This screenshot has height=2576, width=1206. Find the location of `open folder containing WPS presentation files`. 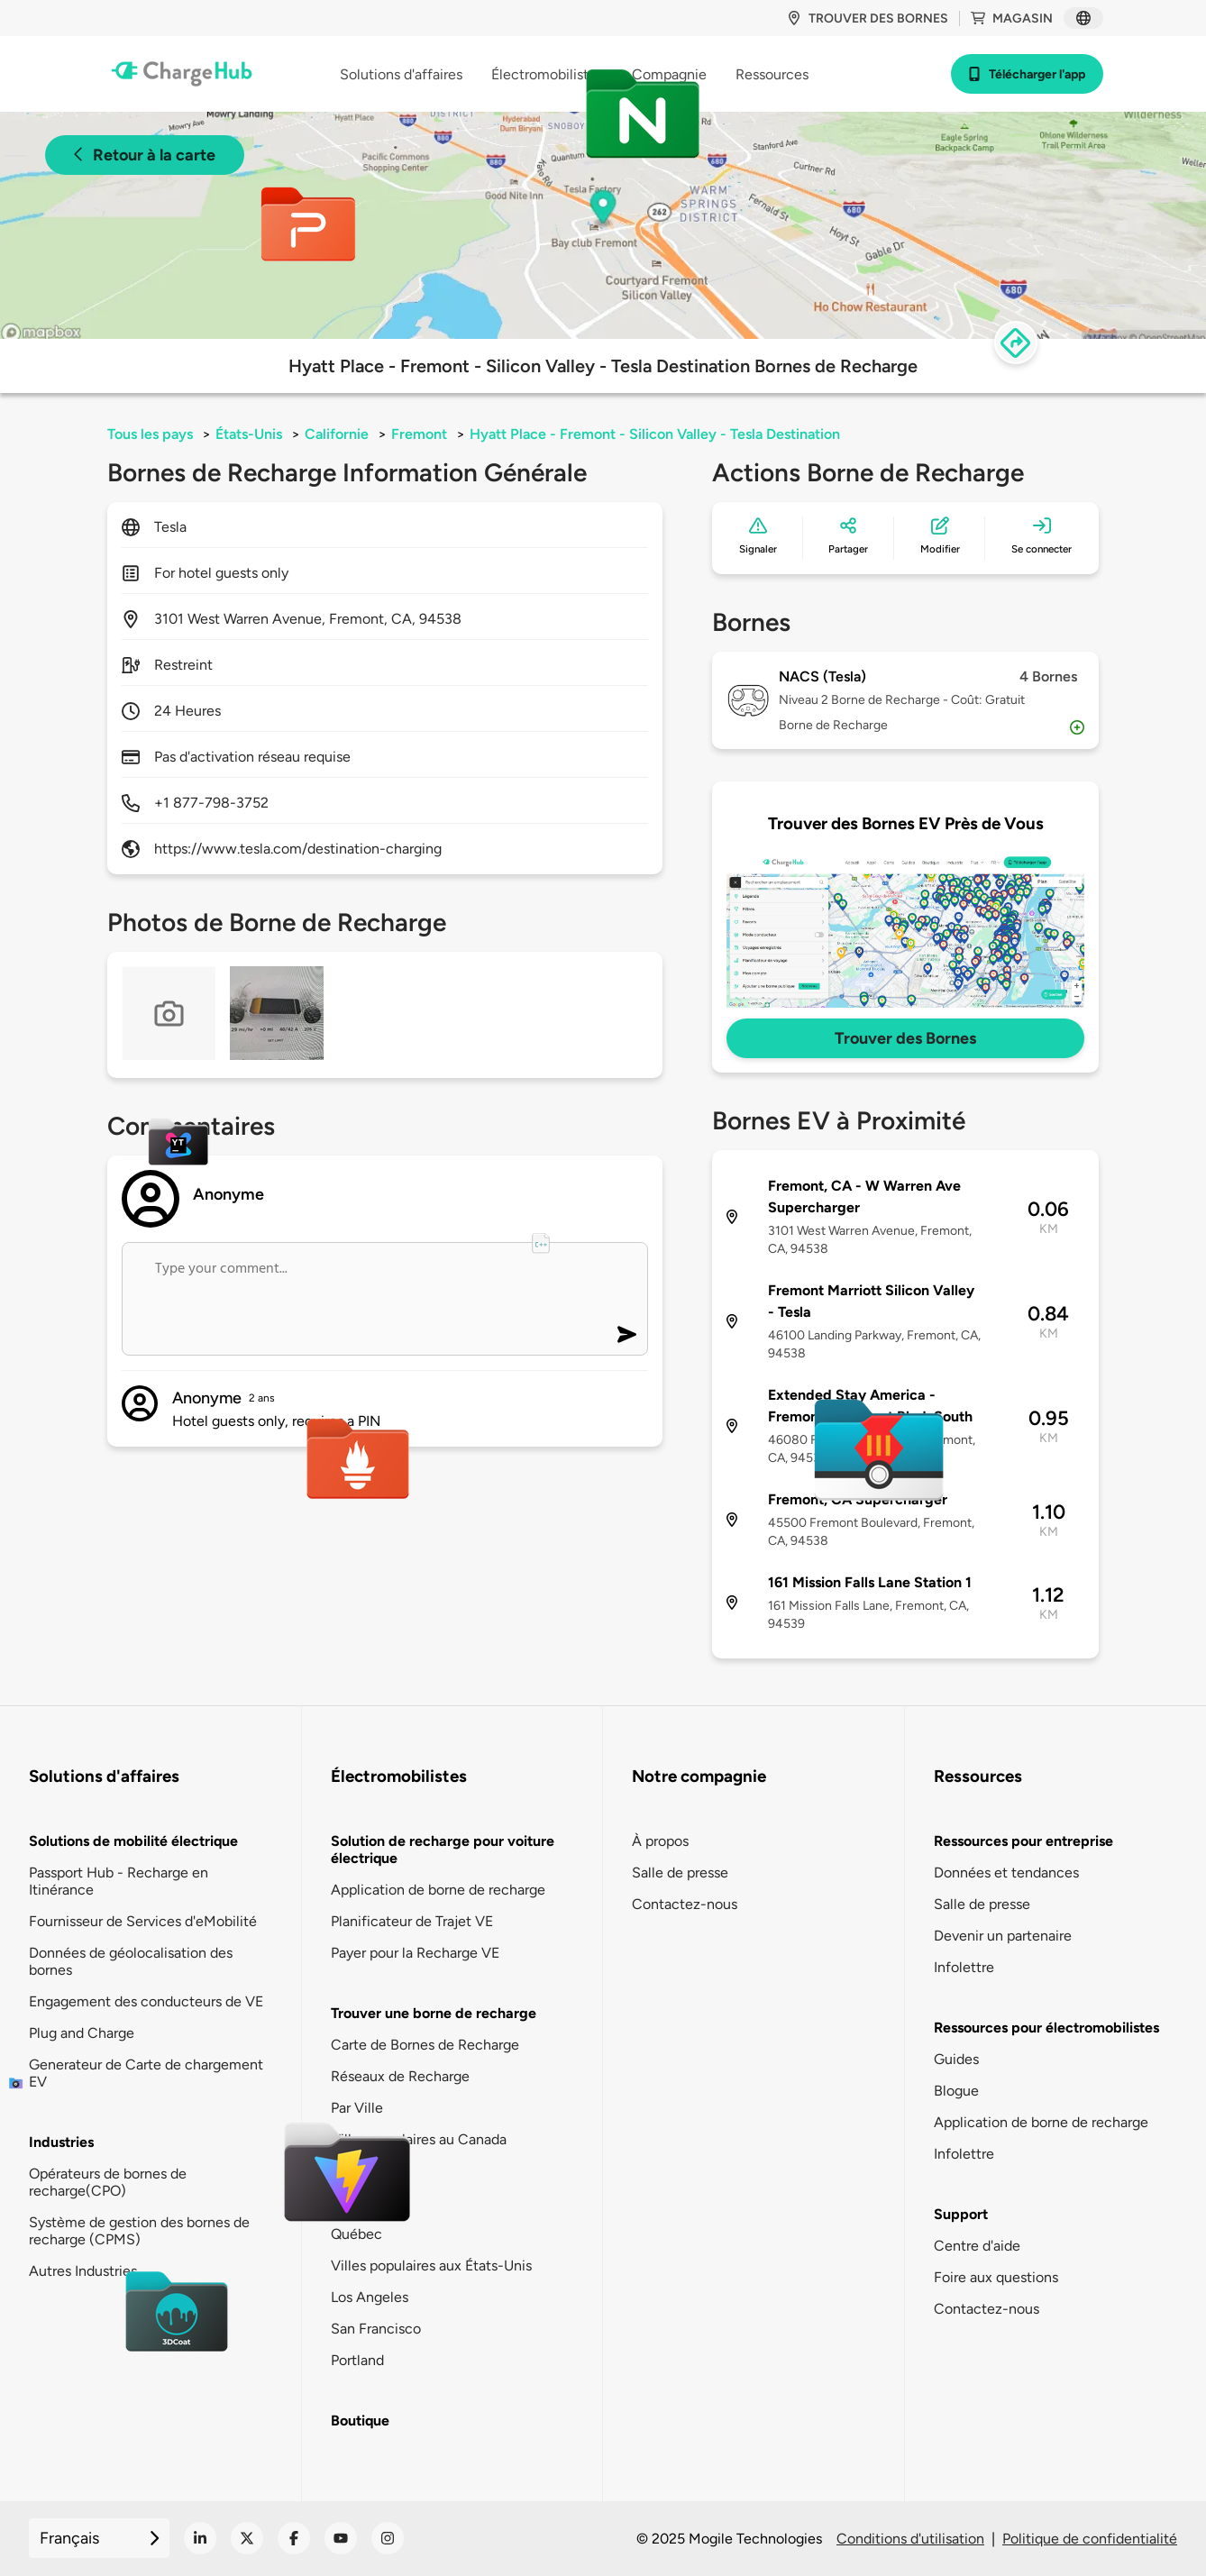

open folder containing WPS presentation files is located at coordinates (307, 226).